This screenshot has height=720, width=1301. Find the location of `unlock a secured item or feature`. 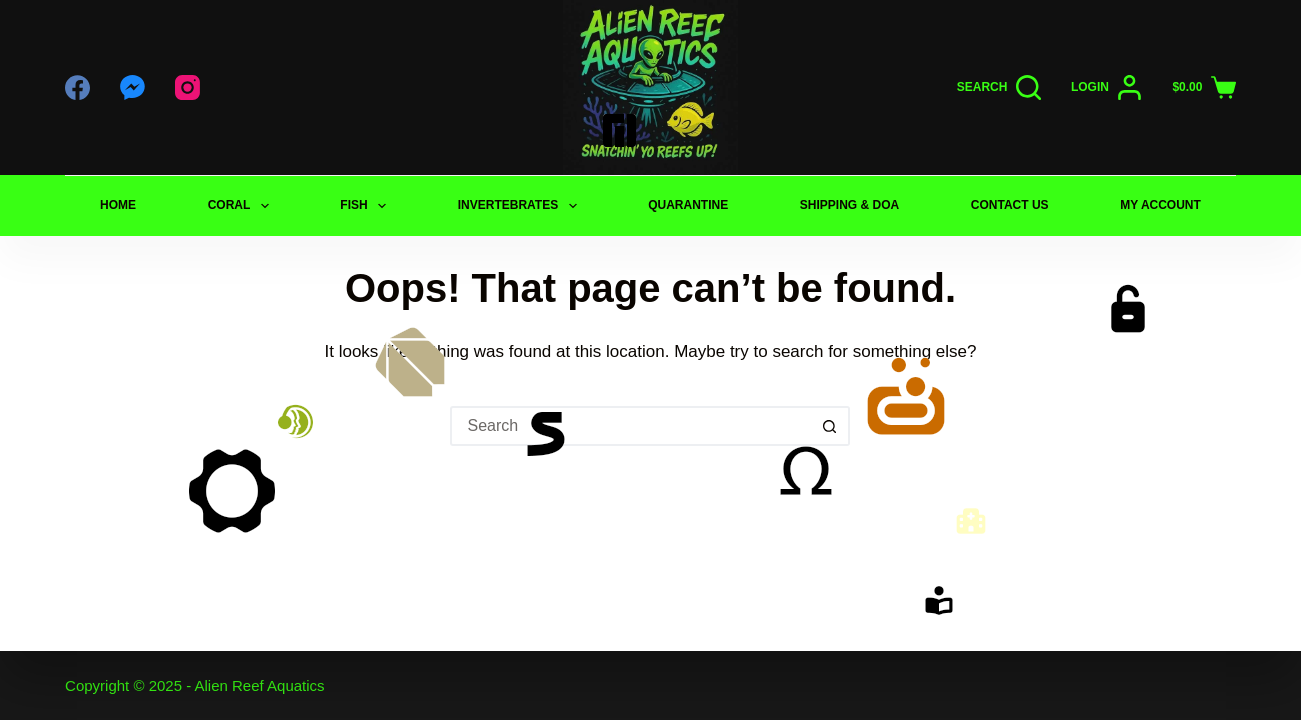

unlock a secured item or feature is located at coordinates (1128, 310).